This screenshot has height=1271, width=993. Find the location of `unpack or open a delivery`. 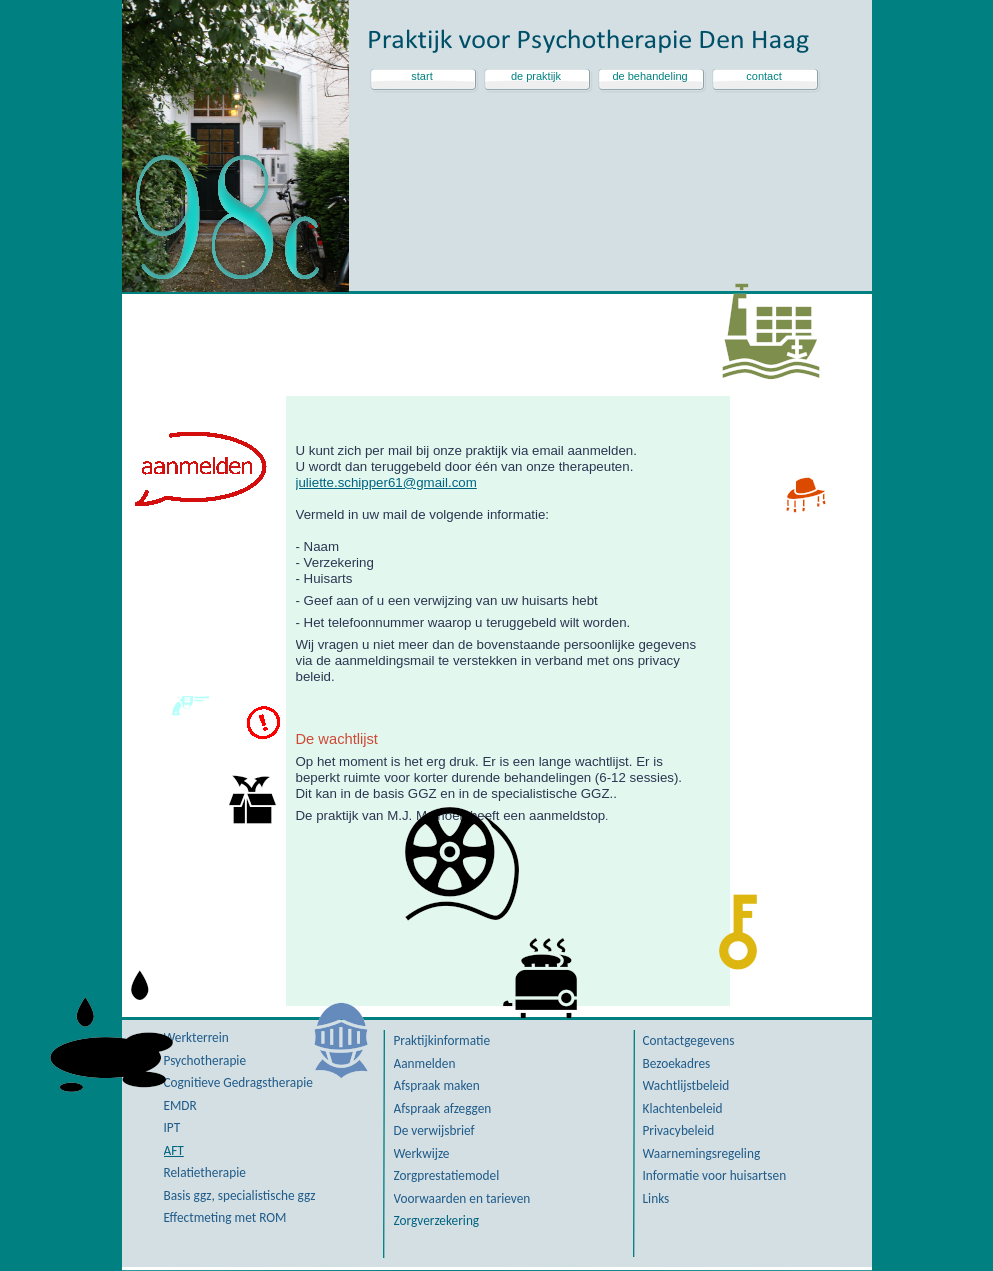

unpack or open a delivery is located at coordinates (252, 799).